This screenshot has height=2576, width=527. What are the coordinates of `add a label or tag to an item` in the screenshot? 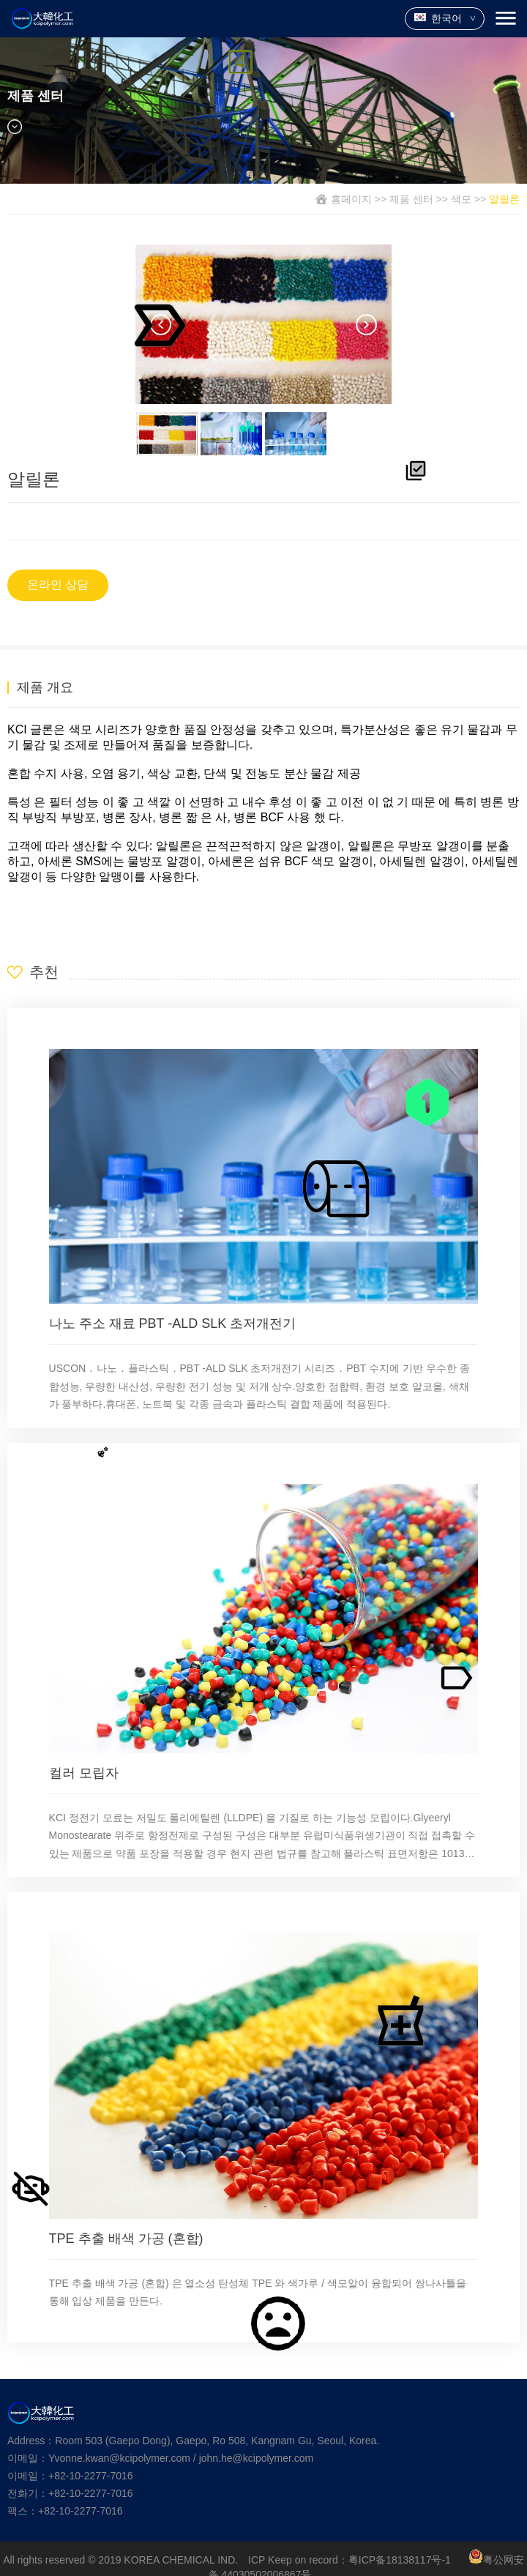 It's located at (456, 1678).